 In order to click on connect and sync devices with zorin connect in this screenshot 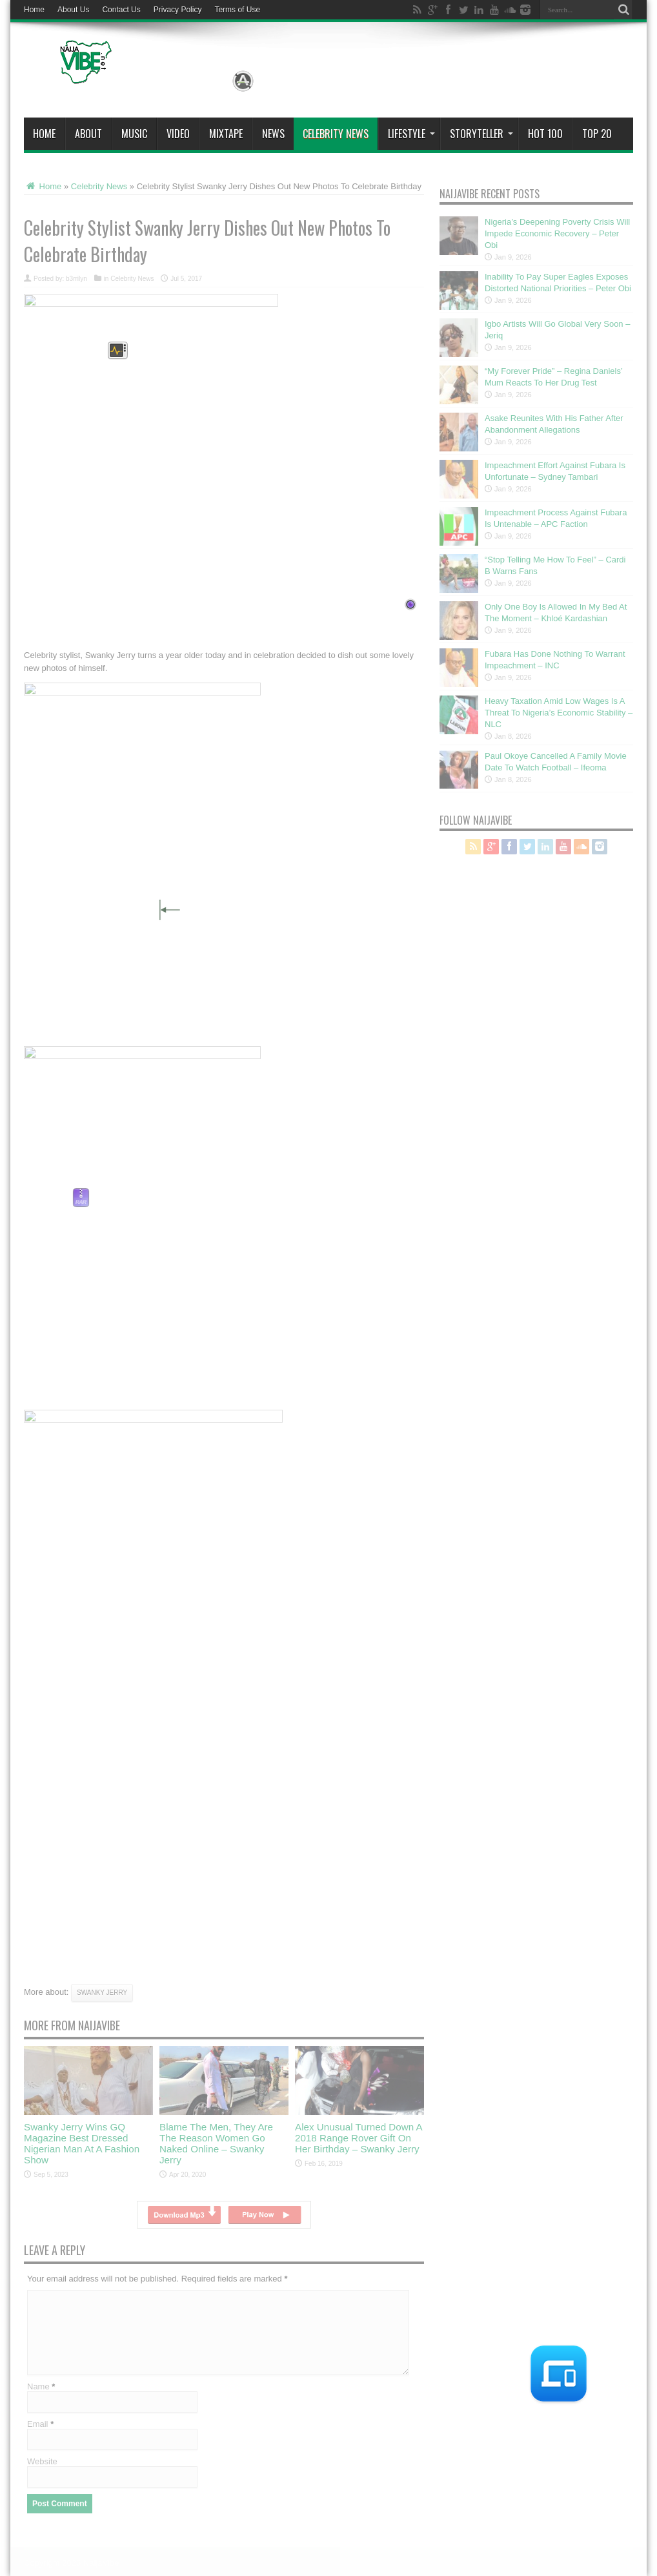, I will do `click(558, 2373)`.